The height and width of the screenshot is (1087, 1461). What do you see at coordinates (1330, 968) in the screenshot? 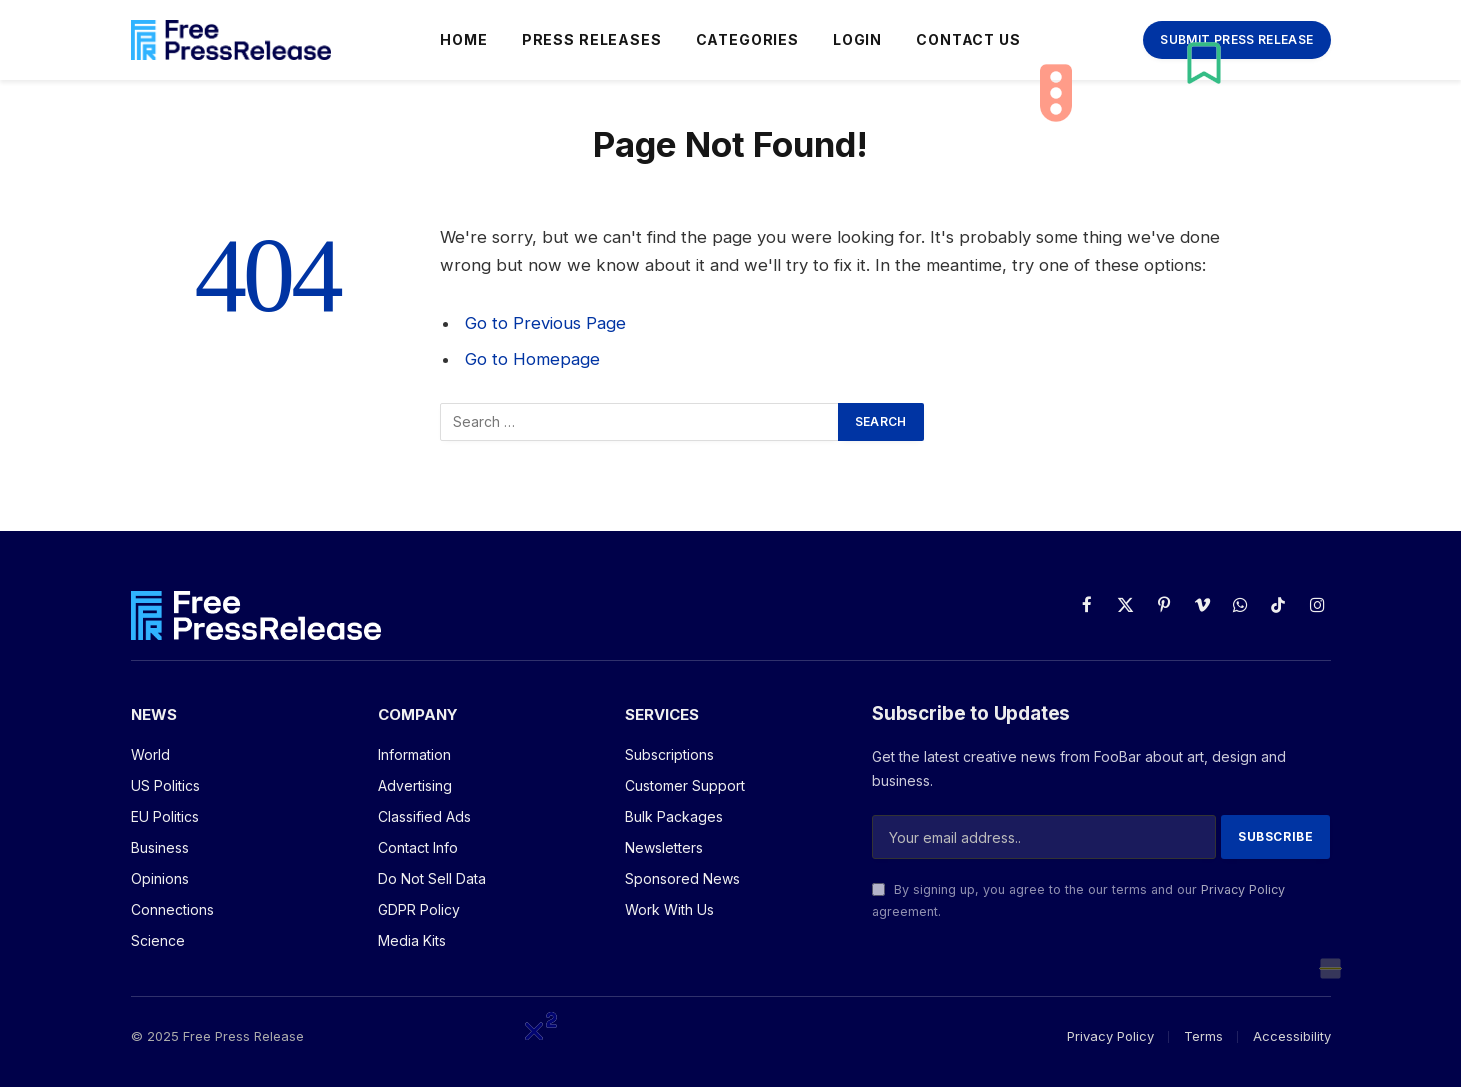
I see `decrease quantity or value` at bounding box center [1330, 968].